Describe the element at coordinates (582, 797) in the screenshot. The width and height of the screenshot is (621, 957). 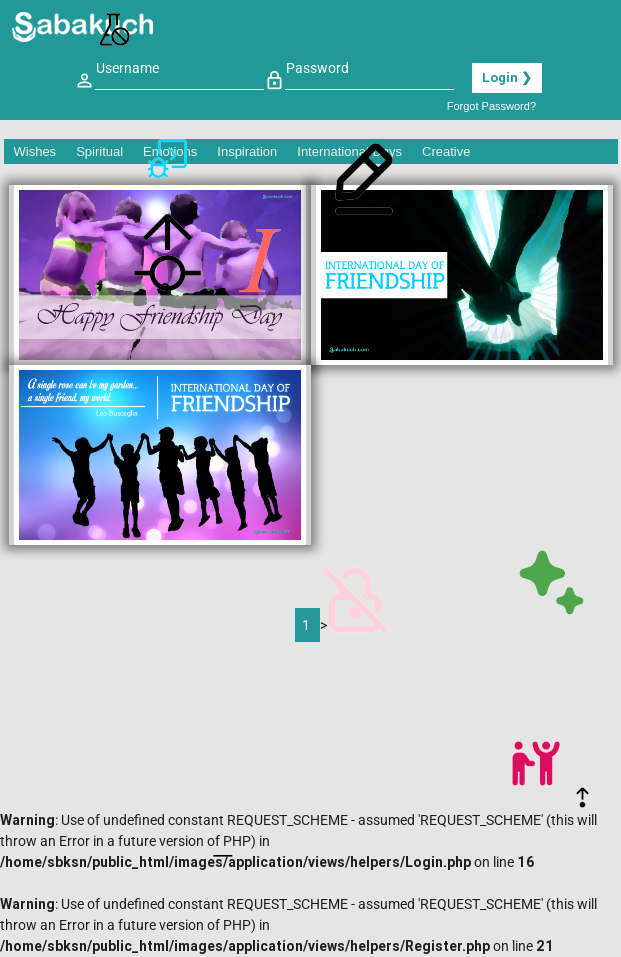
I see `step out of the current function during debugging` at that location.